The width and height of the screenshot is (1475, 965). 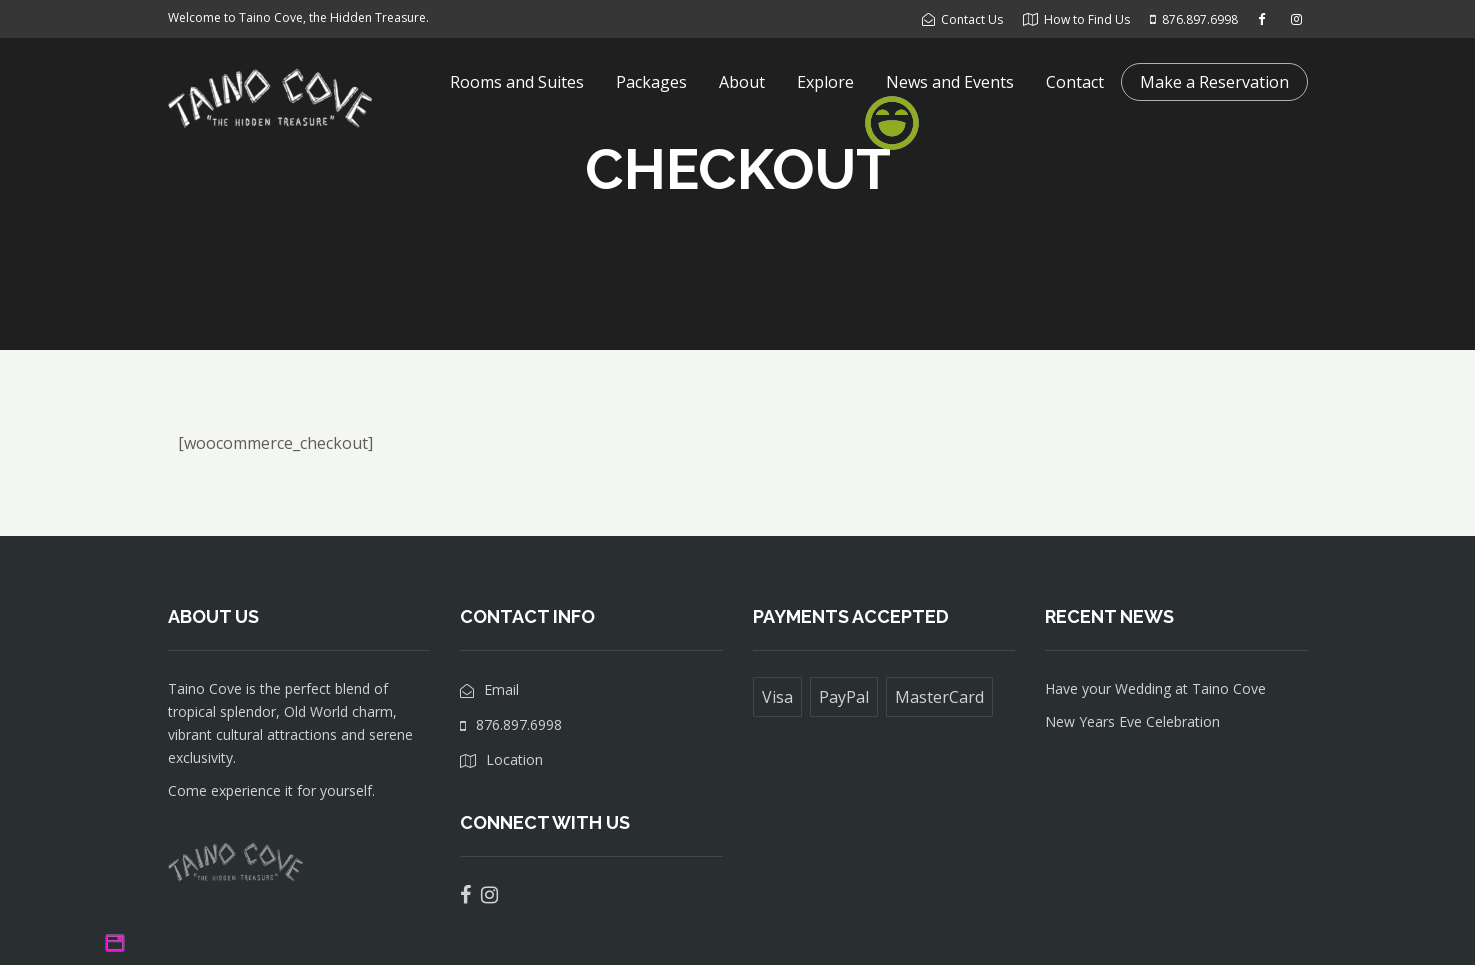 What do you see at coordinates (115, 943) in the screenshot?
I see `open a new browser window` at bounding box center [115, 943].